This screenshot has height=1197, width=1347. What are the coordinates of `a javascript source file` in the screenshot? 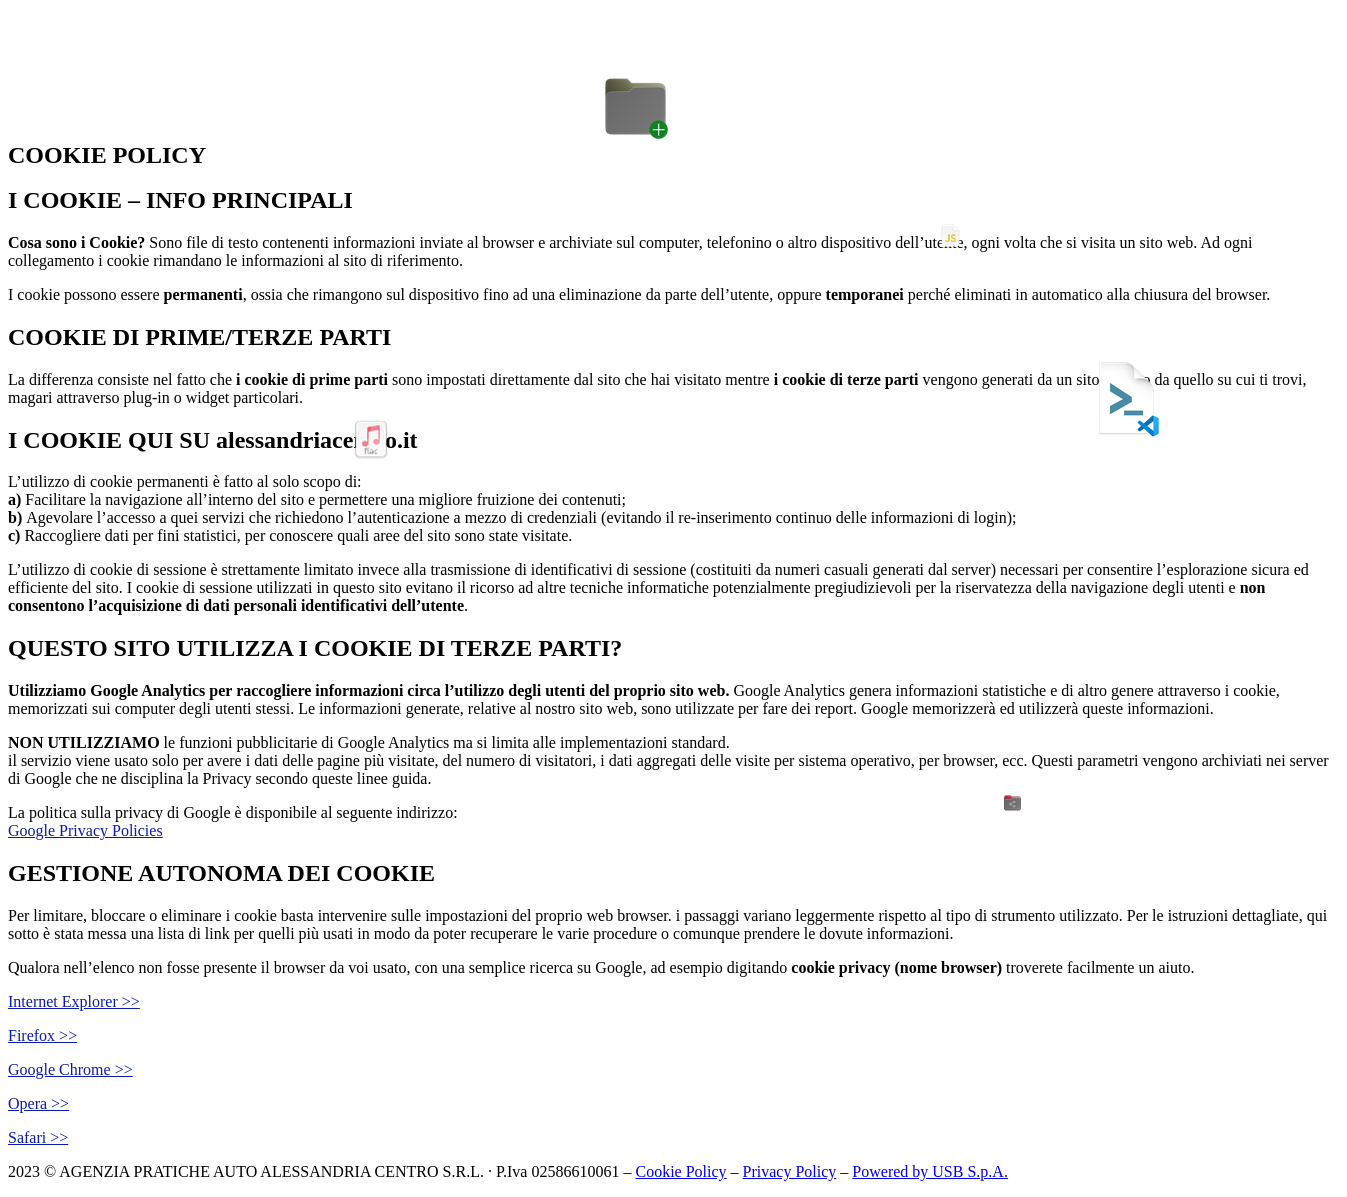 It's located at (950, 235).